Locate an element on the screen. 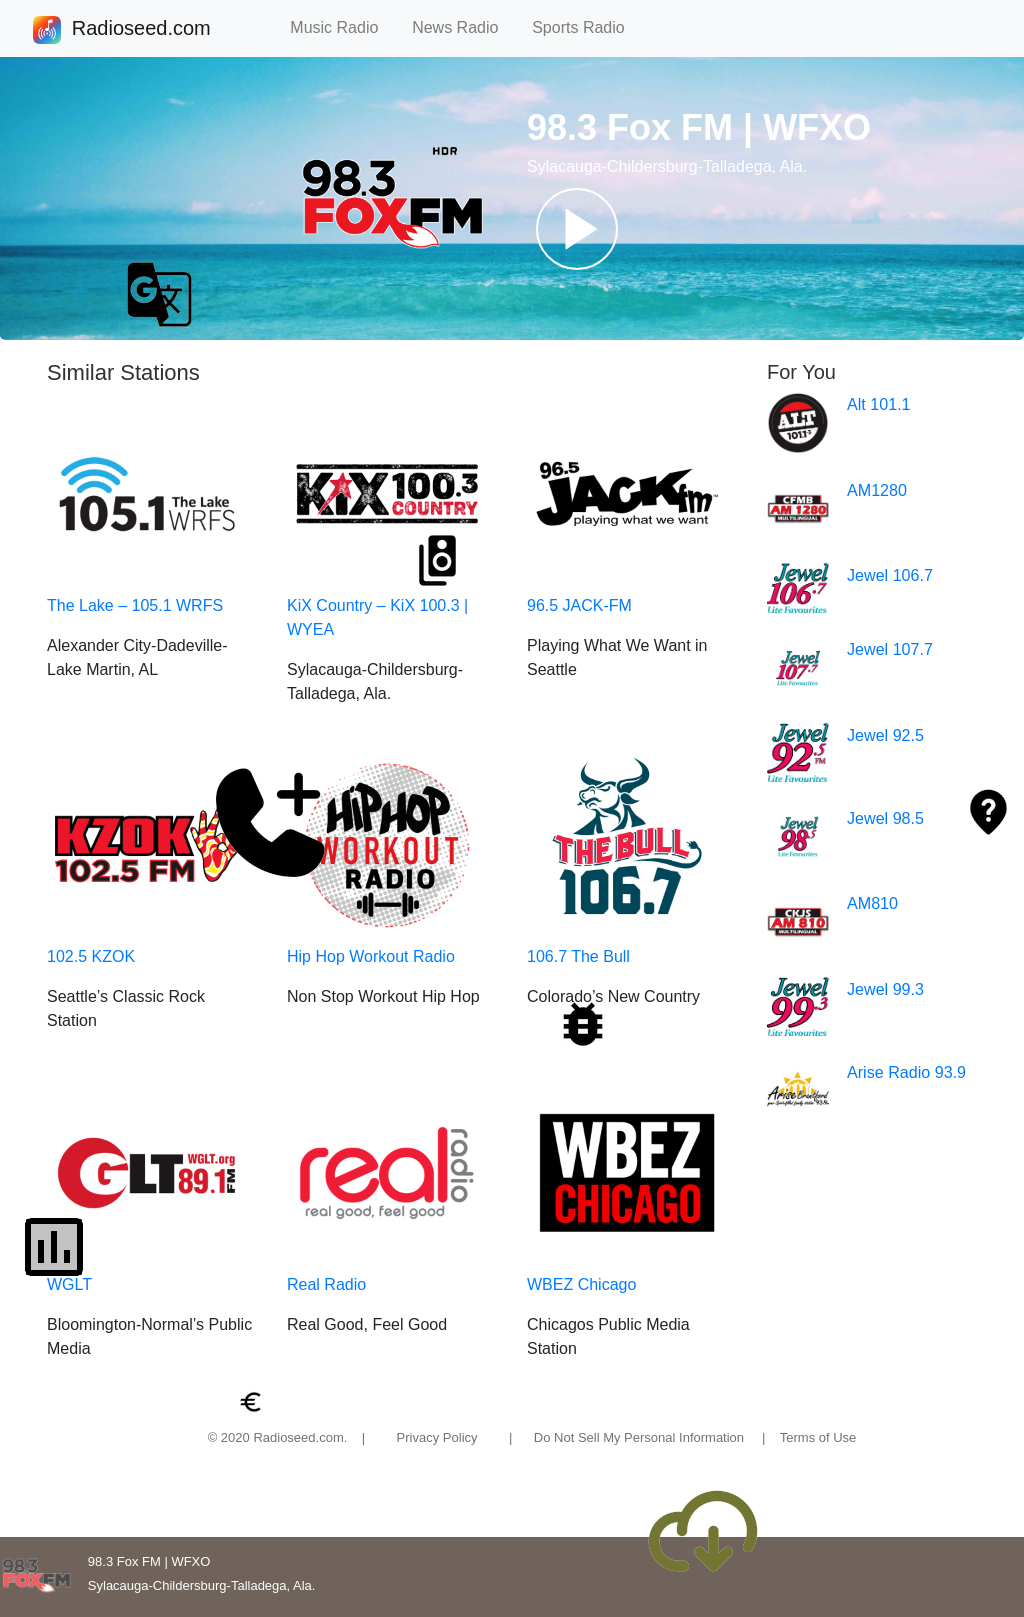 Image resolution: width=1024 pixels, height=1617 pixels. enable HDR mode for photos is located at coordinates (445, 151).